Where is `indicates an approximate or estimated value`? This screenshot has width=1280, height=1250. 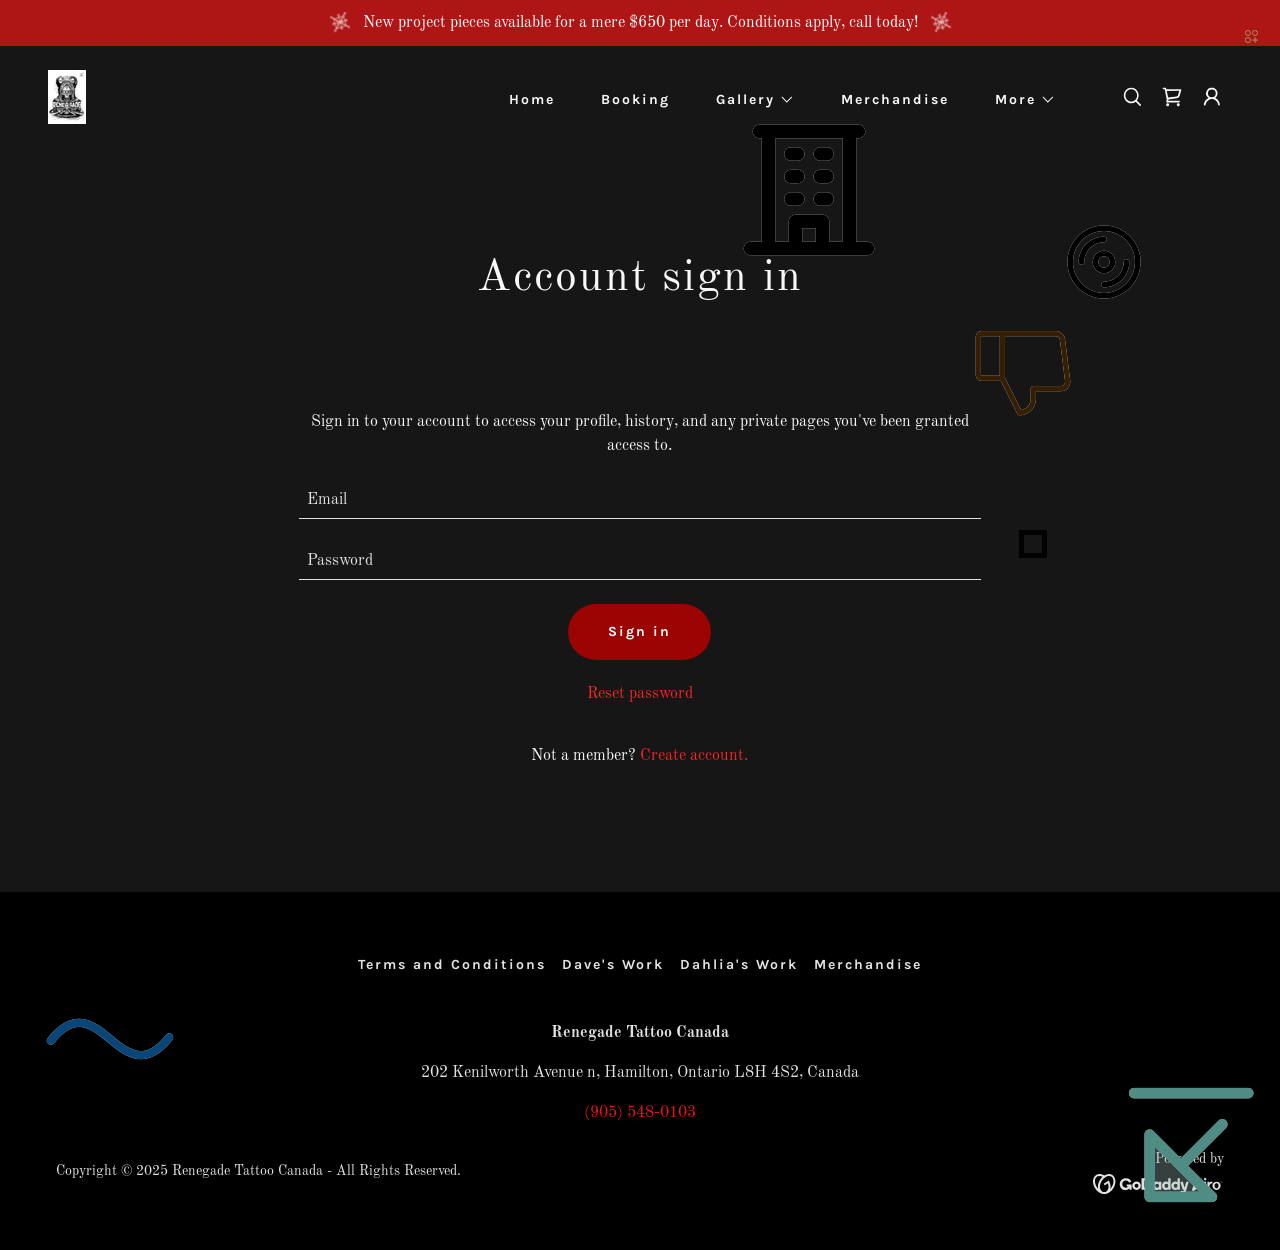
indicates an approximate or estimated value is located at coordinates (110, 1039).